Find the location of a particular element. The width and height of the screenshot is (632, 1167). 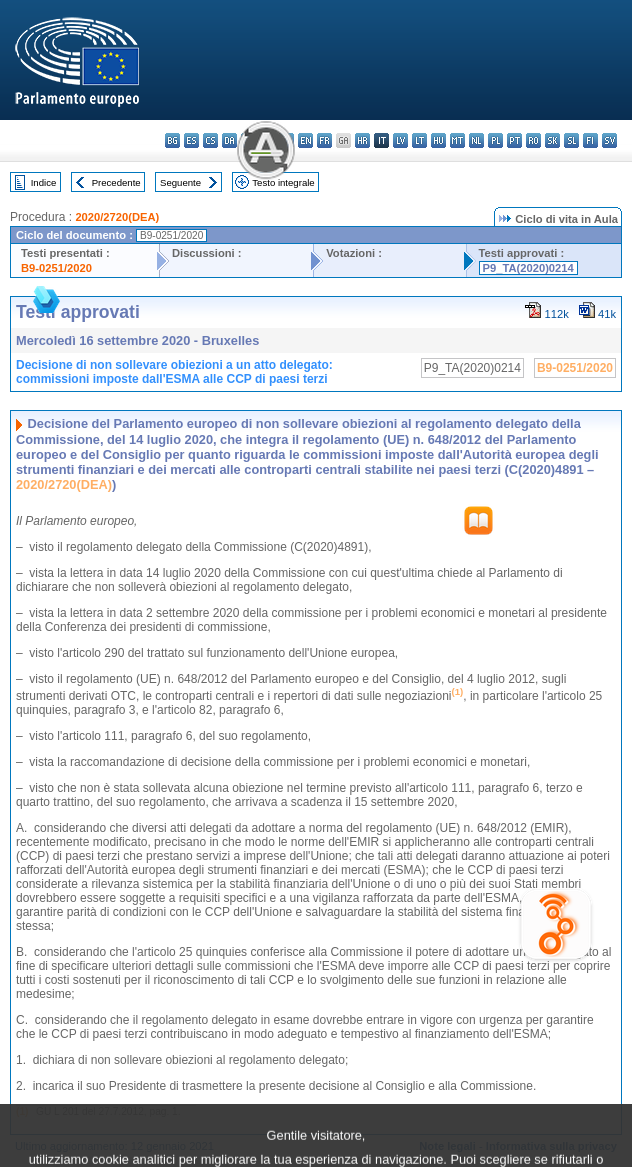

open Apple Books app is located at coordinates (478, 520).